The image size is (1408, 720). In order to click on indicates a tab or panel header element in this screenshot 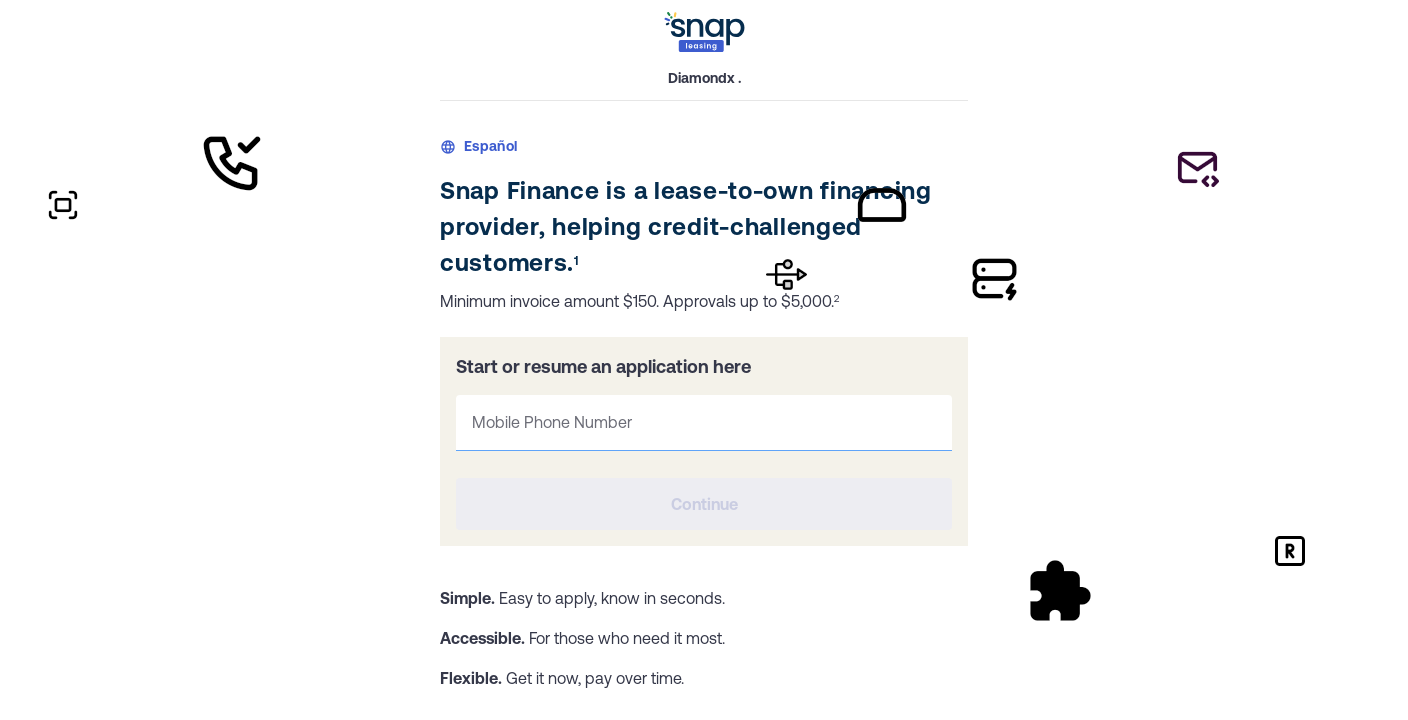, I will do `click(882, 205)`.